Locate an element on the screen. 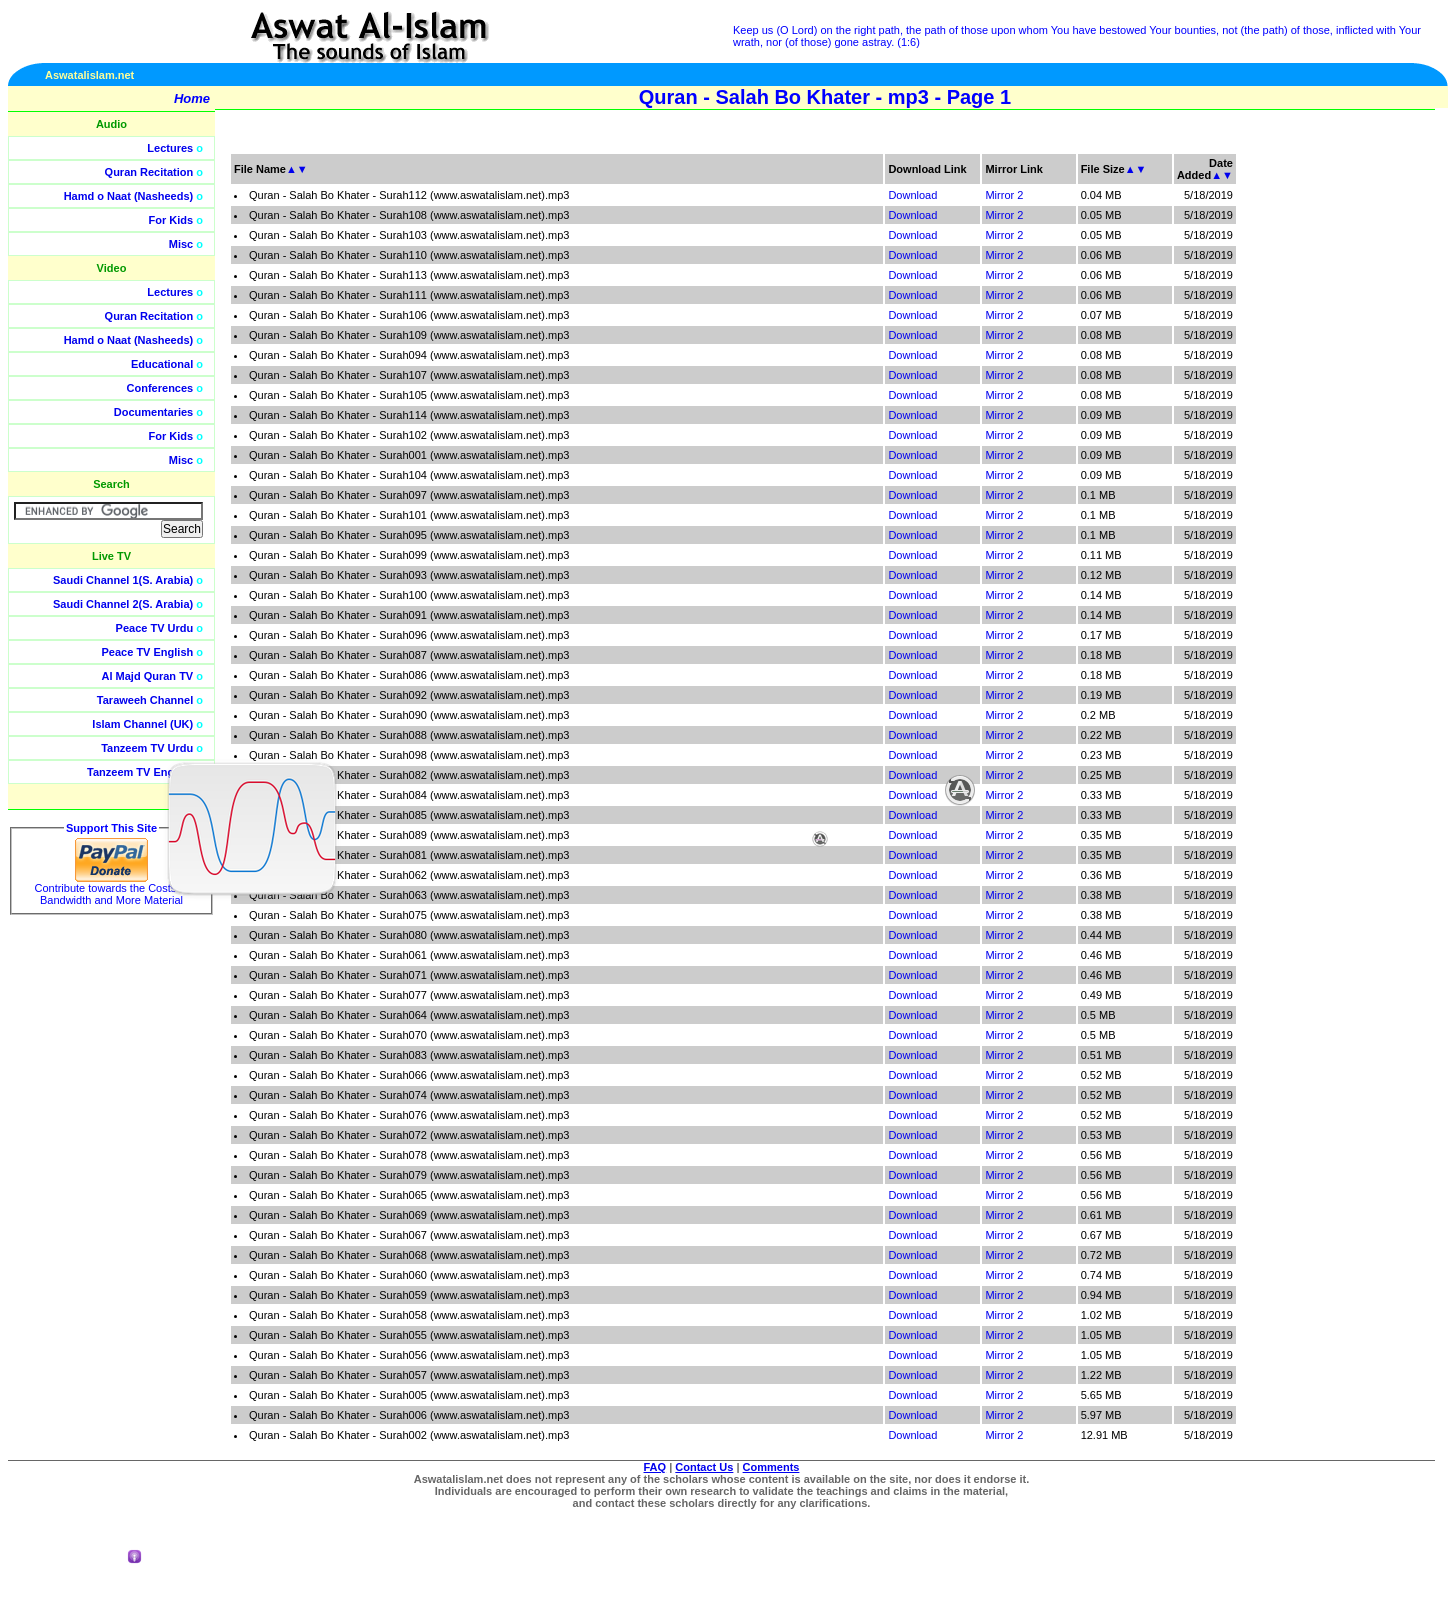 Image resolution: width=1456 pixels, height=1621 pixels. check for available software updates is located at coordinates (960, 790).